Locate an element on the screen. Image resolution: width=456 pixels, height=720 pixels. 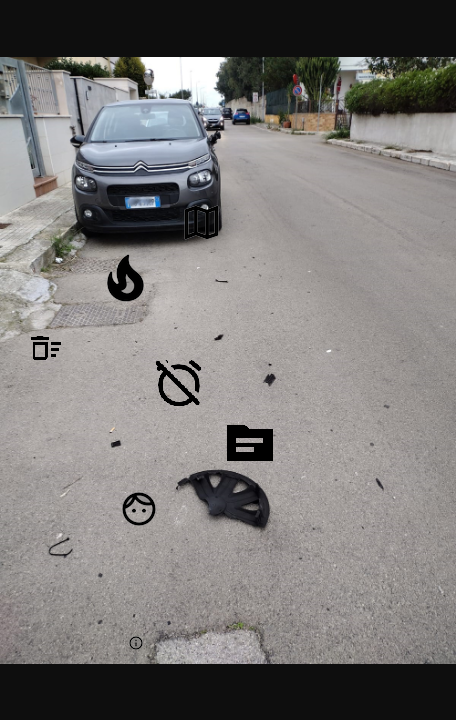
access topic folders is located at coordinates (250, 443).